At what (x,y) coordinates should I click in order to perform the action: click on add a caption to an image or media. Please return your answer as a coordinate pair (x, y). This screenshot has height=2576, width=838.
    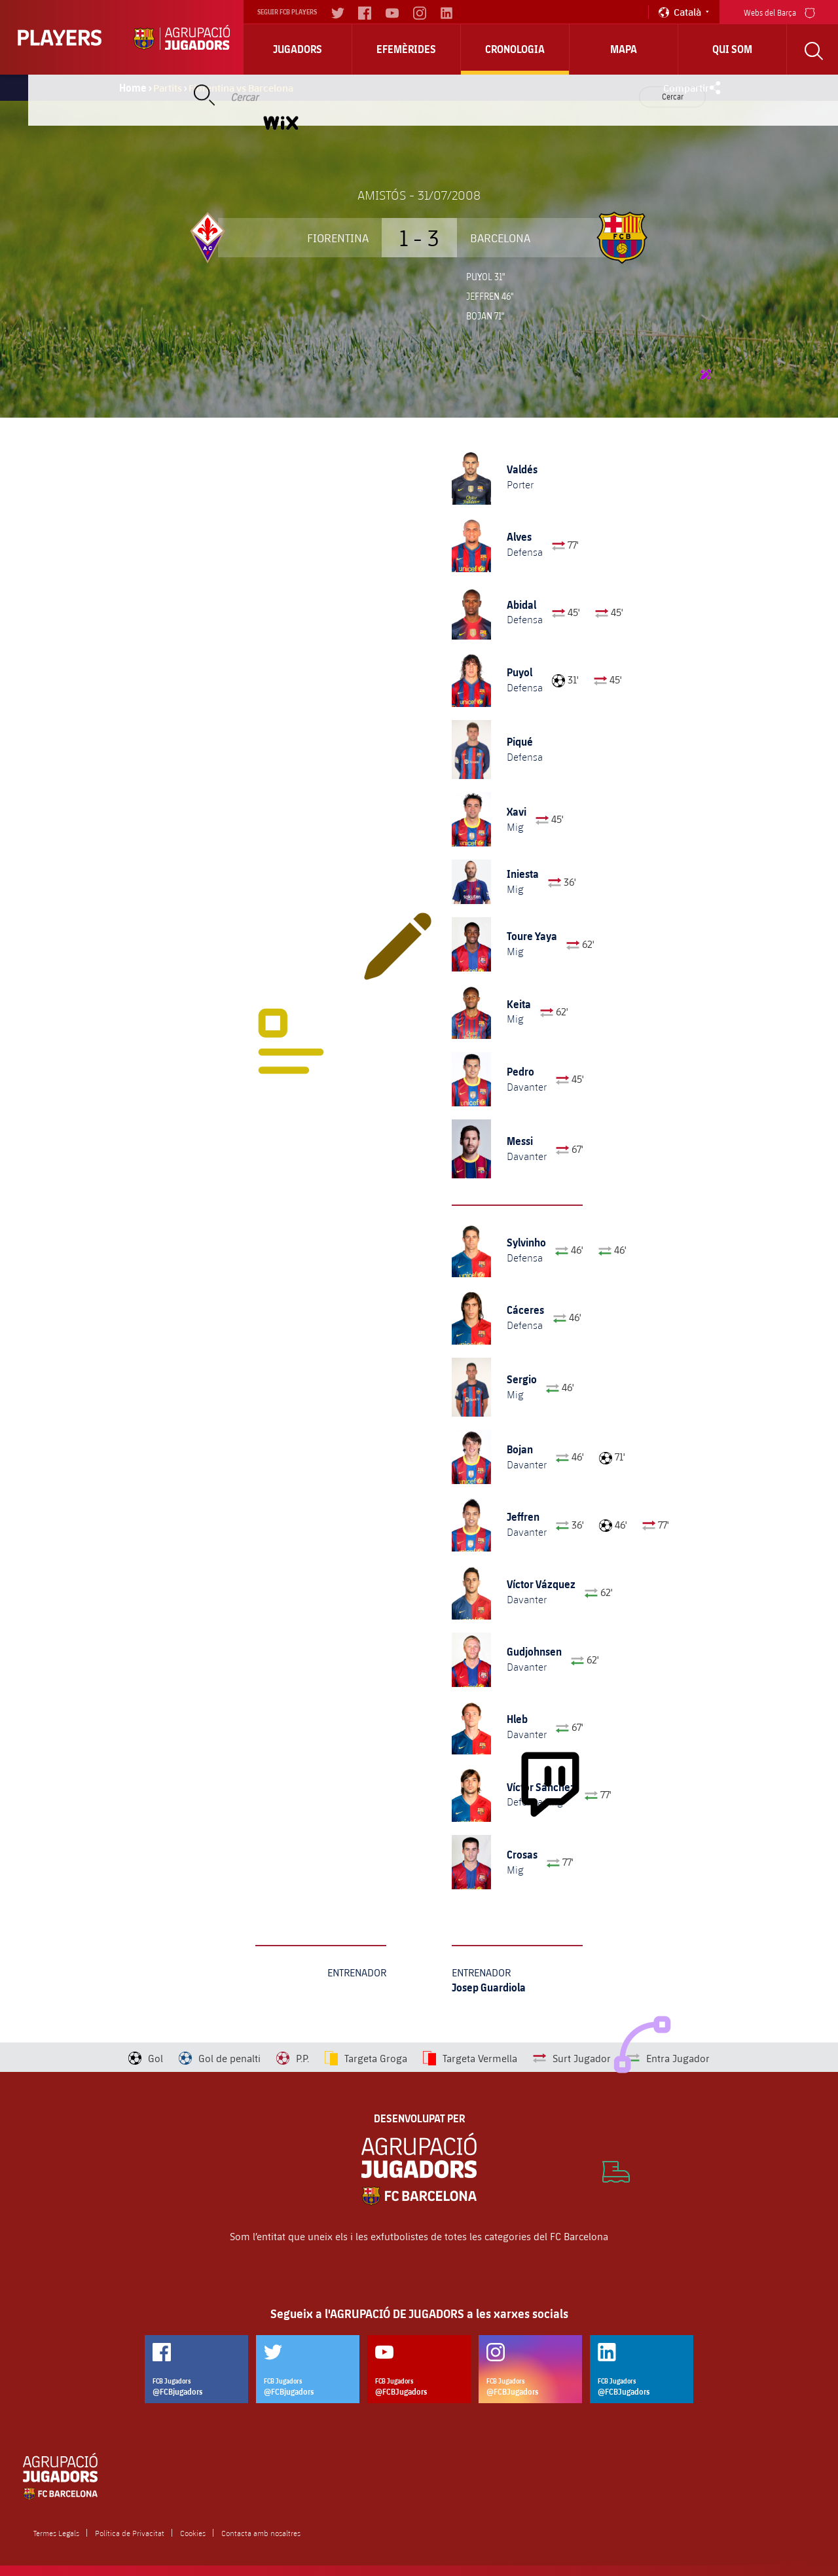
    Looking at the image, I should click on (291, 1041).